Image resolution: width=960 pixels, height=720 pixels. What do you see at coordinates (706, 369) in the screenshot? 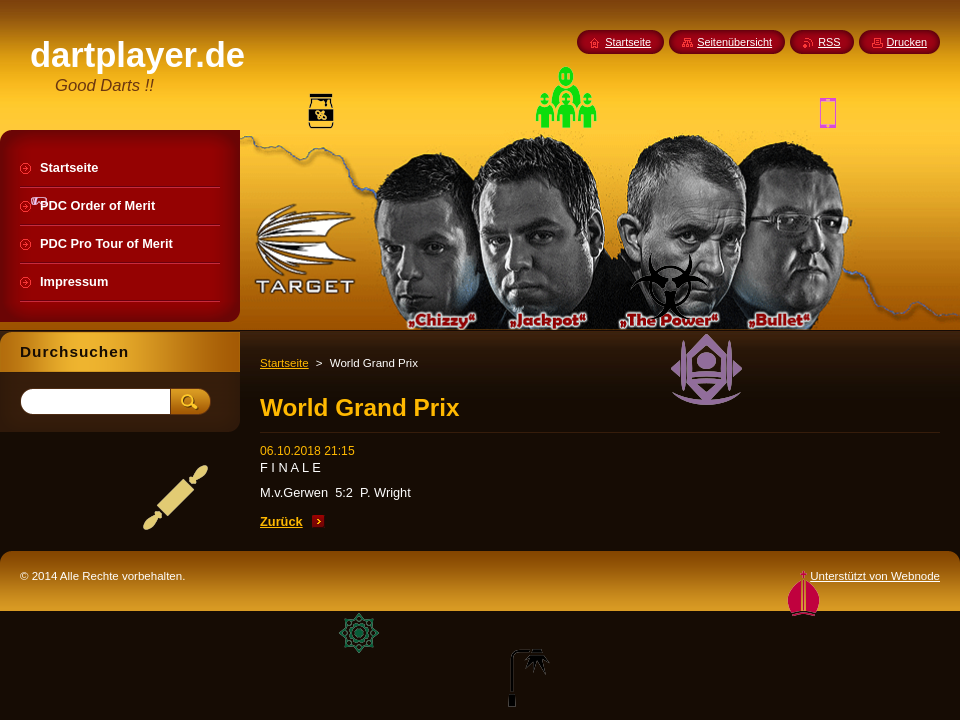
I see `decorative game emblem or faction symbol` at bounding box center [706, 369].